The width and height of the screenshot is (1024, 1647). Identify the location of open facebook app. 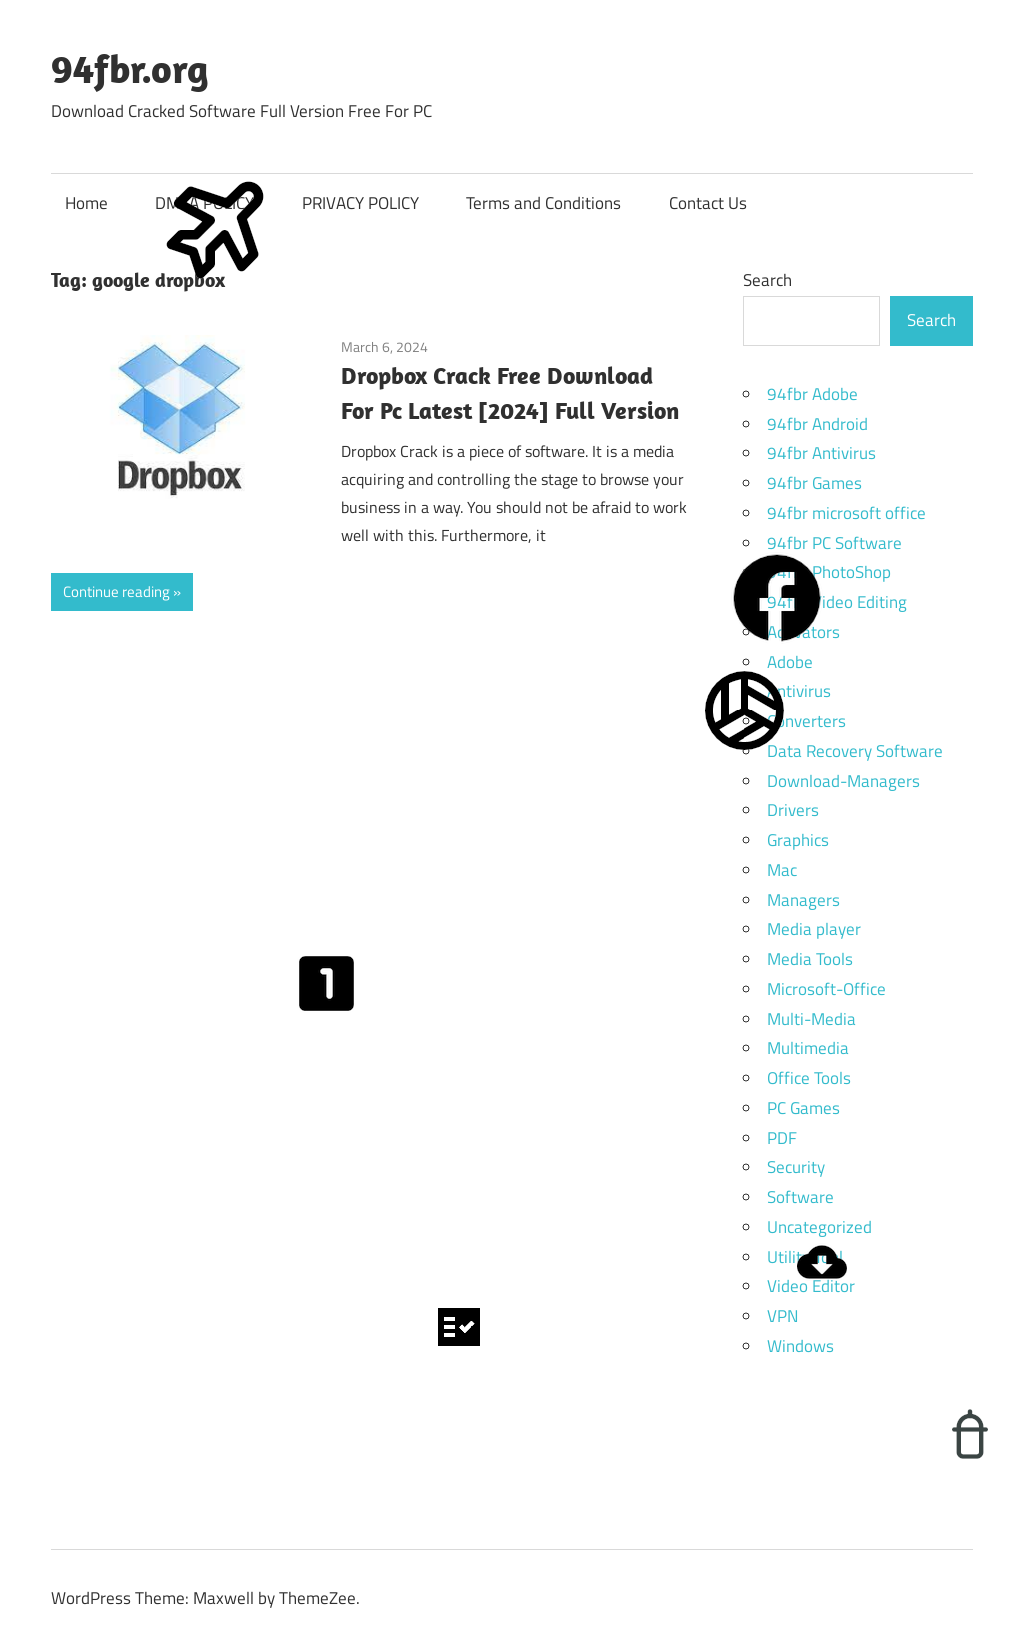
(777, 598).